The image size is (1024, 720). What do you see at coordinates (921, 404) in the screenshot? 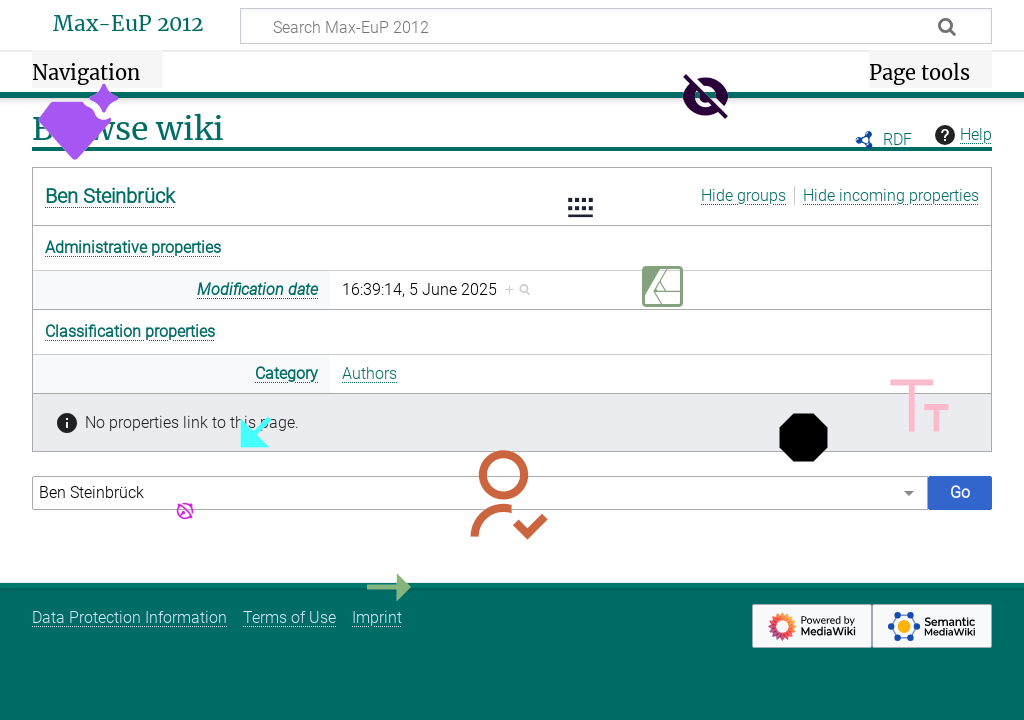
I see `adjust text size settings` at bounding box center [921, 404].